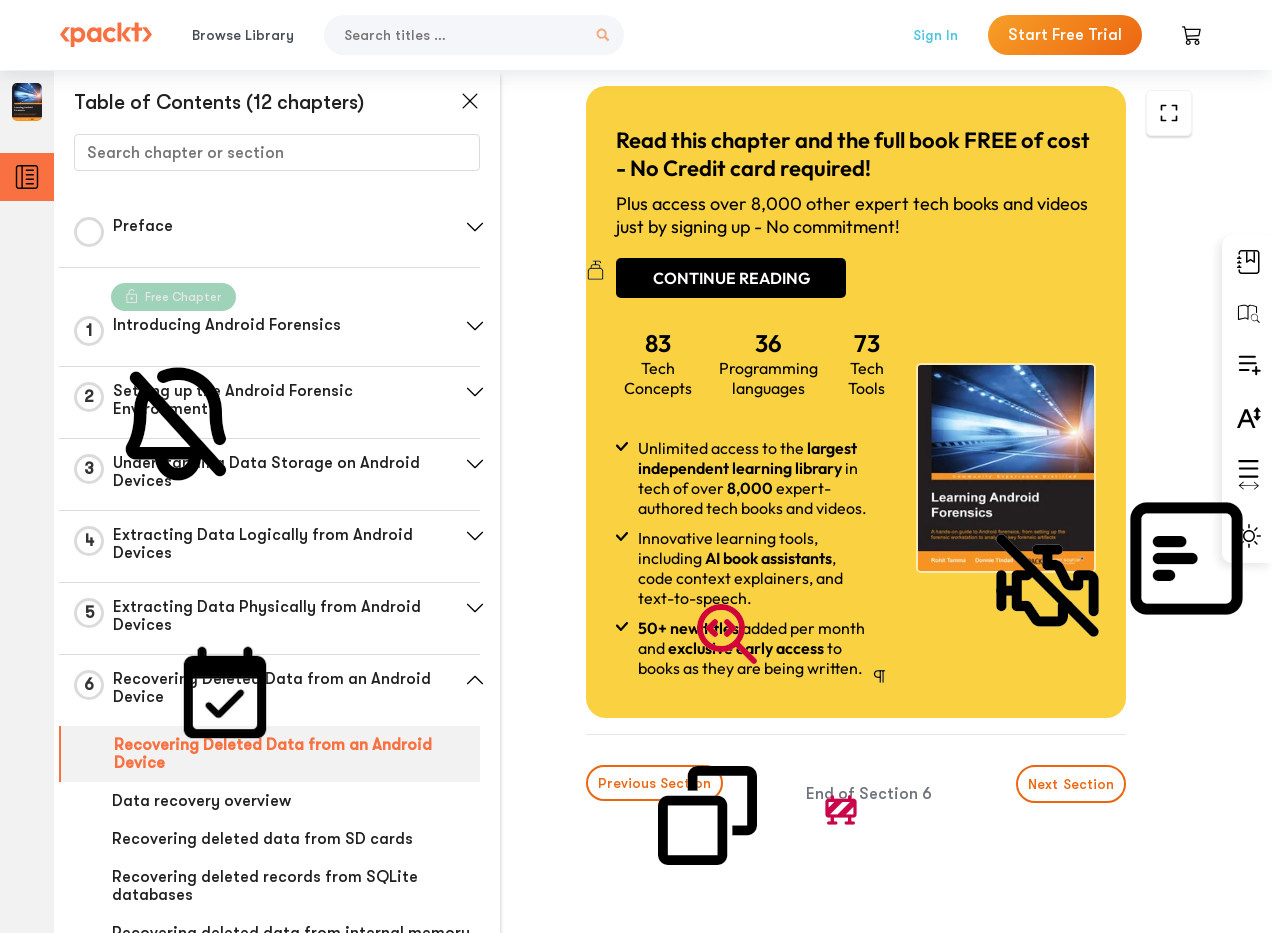 The image size is (1272, 933). What do you see at coordinates (595, 270) in the screenshot?
I see `access hand washing or hygiene instructions` at bounding box center [595, 270].